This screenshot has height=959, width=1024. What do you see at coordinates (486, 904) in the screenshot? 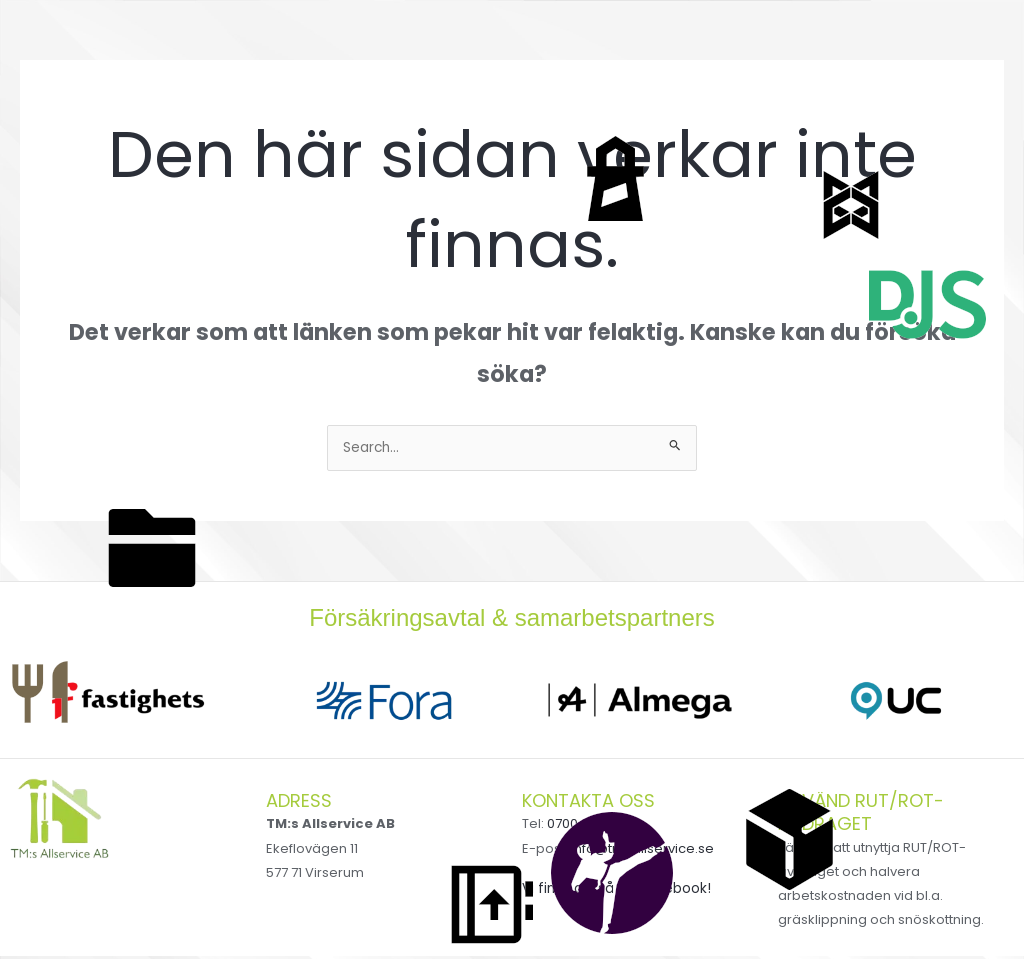
I see `upload contacts from address book` at bounding box center [486, 904].